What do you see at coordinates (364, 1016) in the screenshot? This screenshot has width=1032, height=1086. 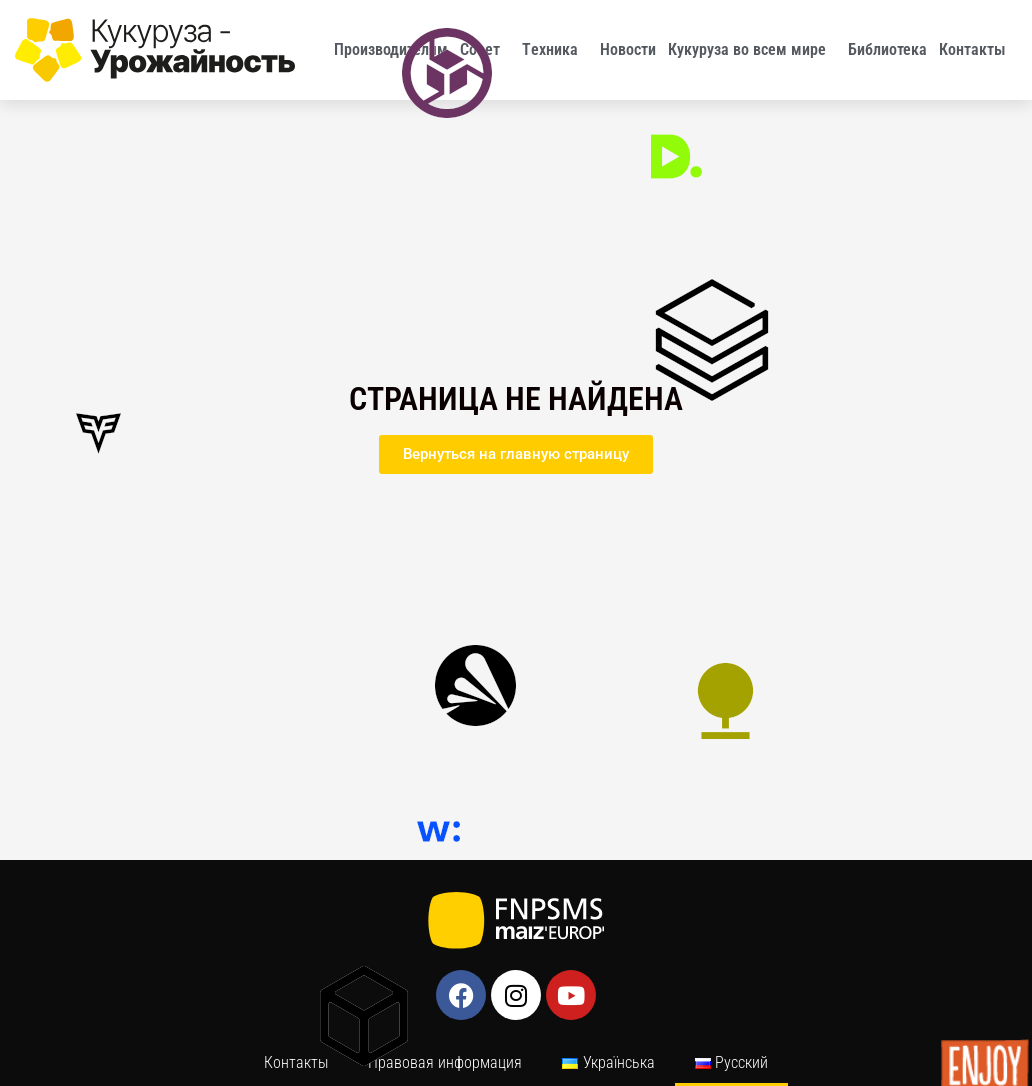 I see `open Hack The Box platform` at bounding box center [364, 1016].